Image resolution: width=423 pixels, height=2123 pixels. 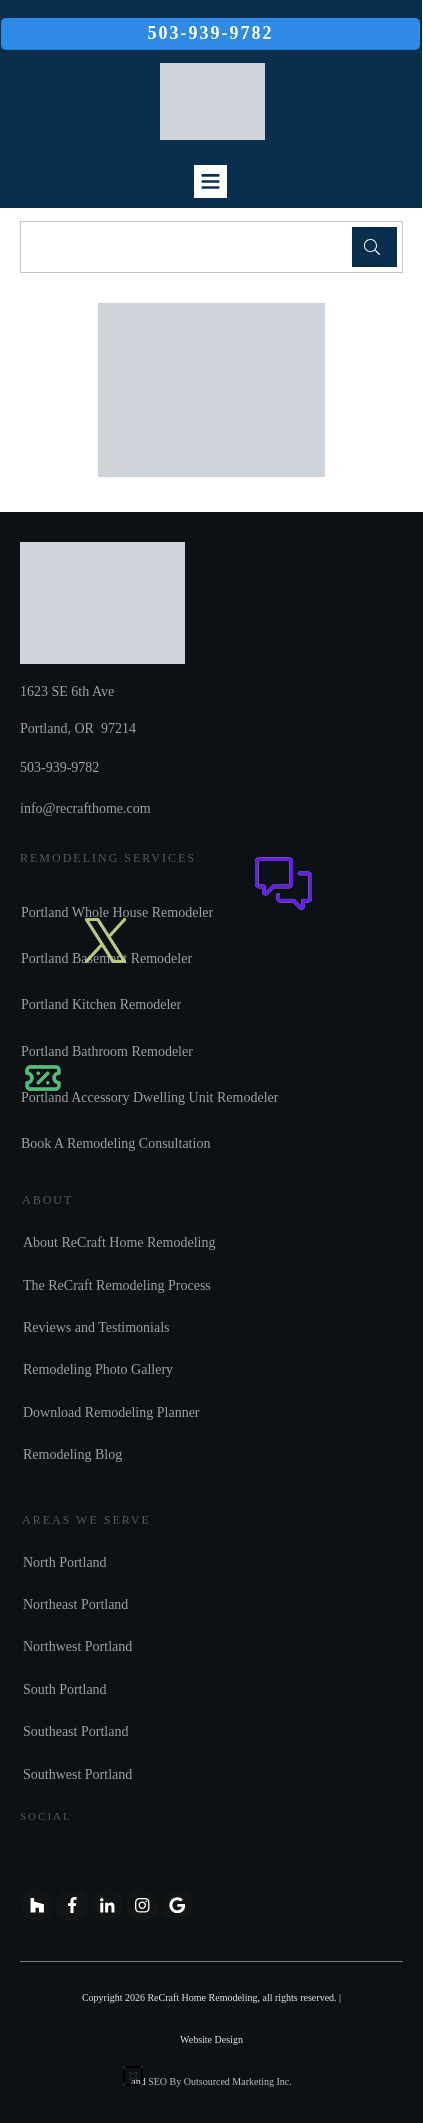 What do you see at coordinates (283, 883) in the screenshot?
I see `view discussion thread` at bounding box center [283, 883].